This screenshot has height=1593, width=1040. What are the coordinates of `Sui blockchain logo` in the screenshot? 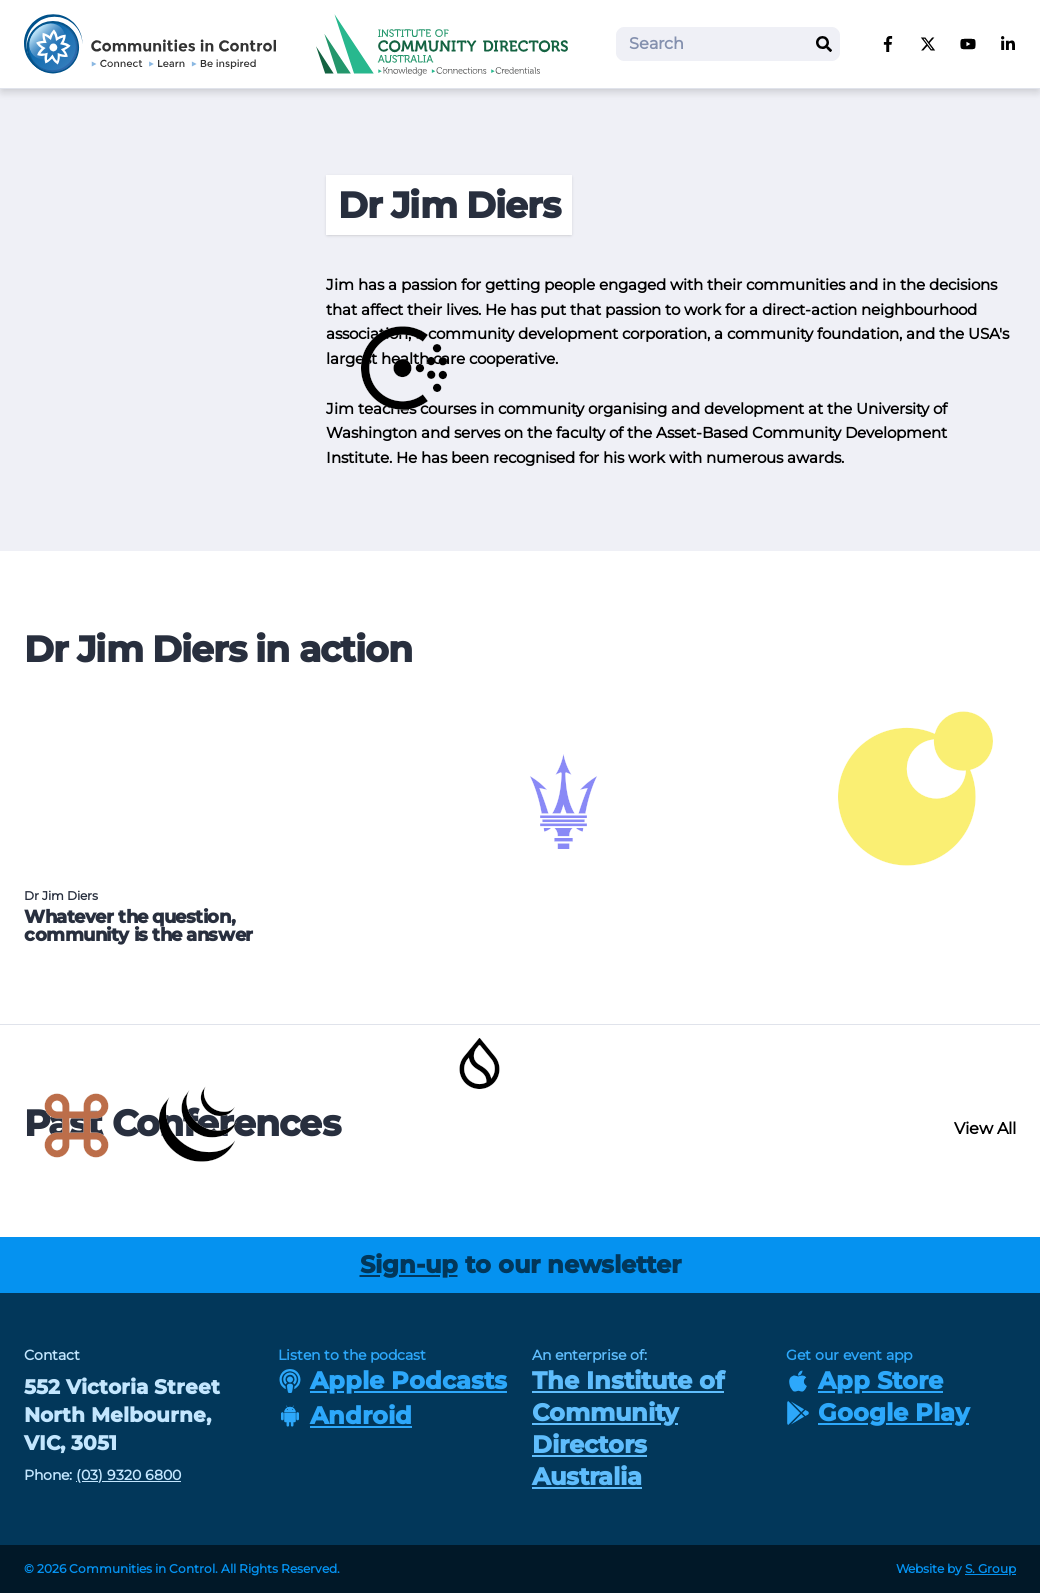 It's located at (479, 1063).